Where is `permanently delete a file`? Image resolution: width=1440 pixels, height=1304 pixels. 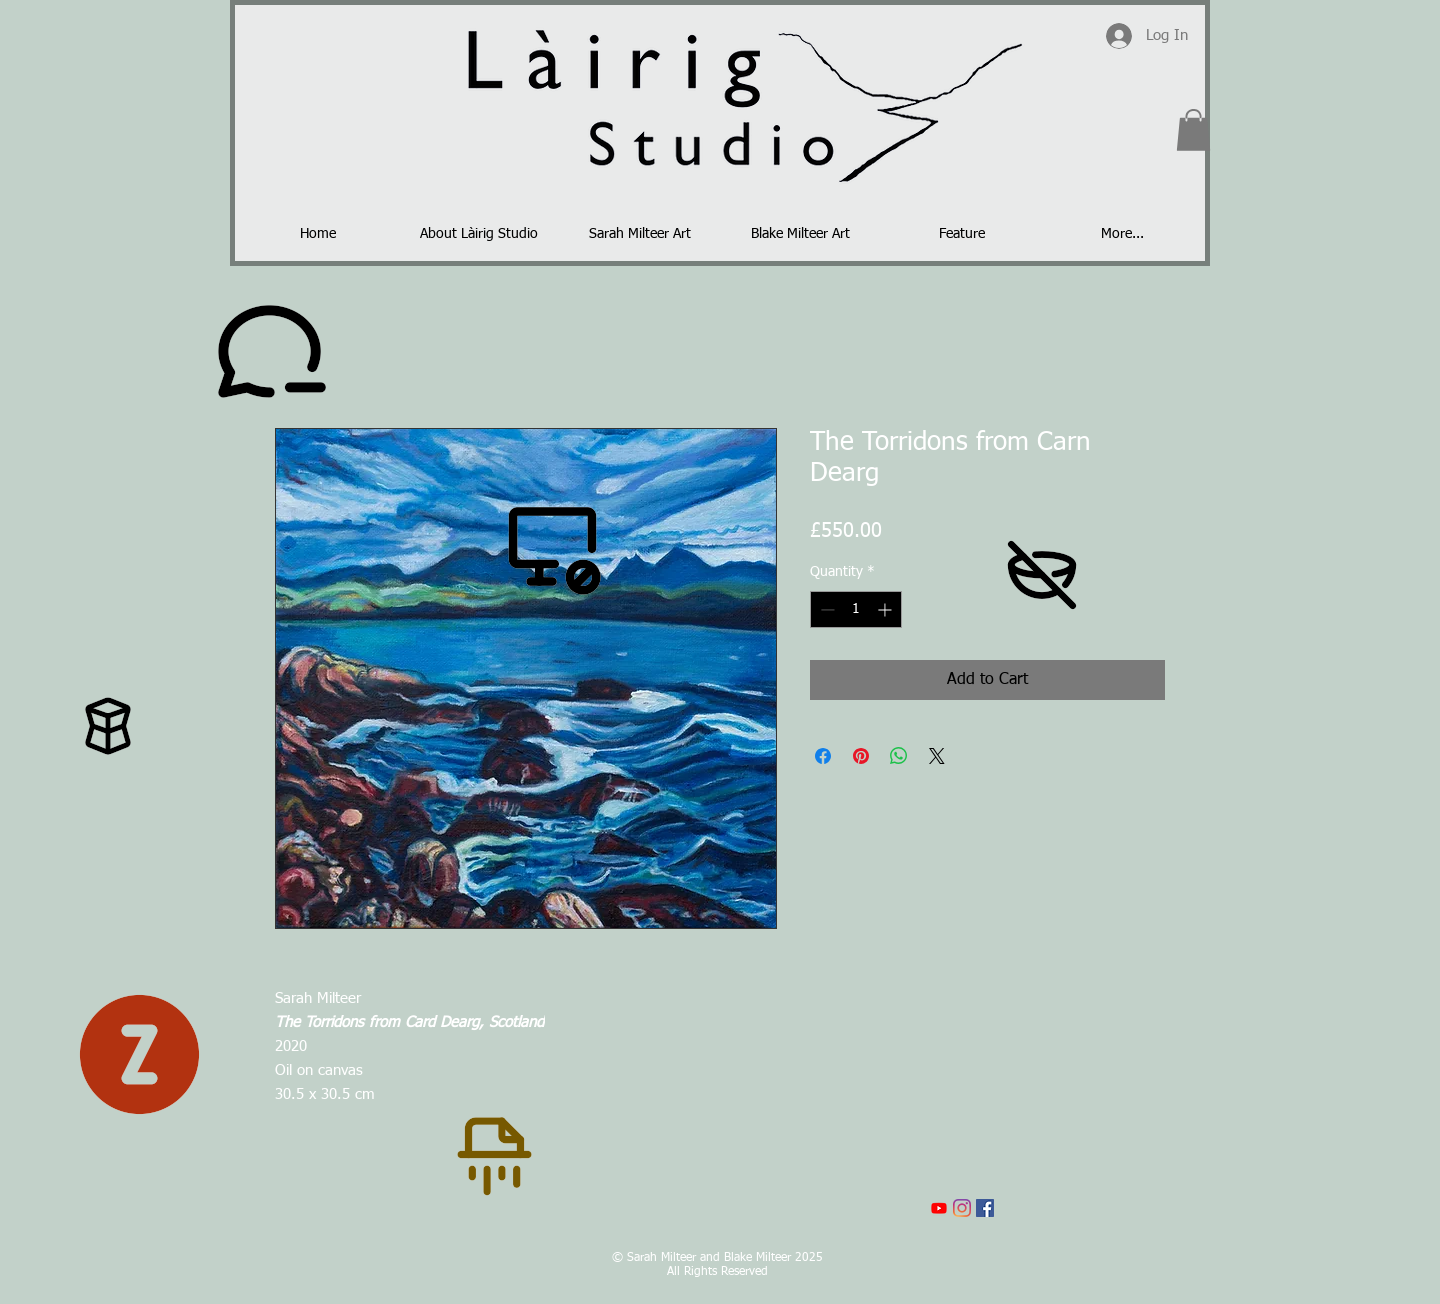
permanently delete a file is located at coordinates (494, 1154).